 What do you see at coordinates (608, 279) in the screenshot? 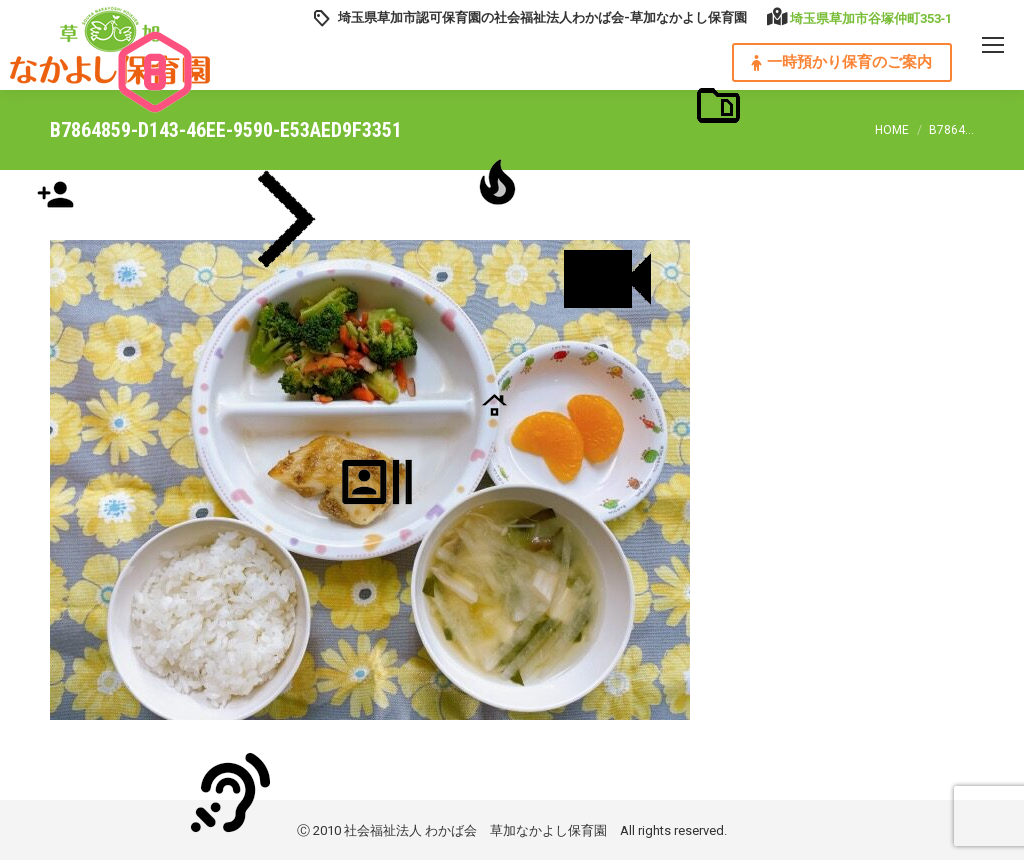
I see `start a video call` at bounding box center [608, 279].